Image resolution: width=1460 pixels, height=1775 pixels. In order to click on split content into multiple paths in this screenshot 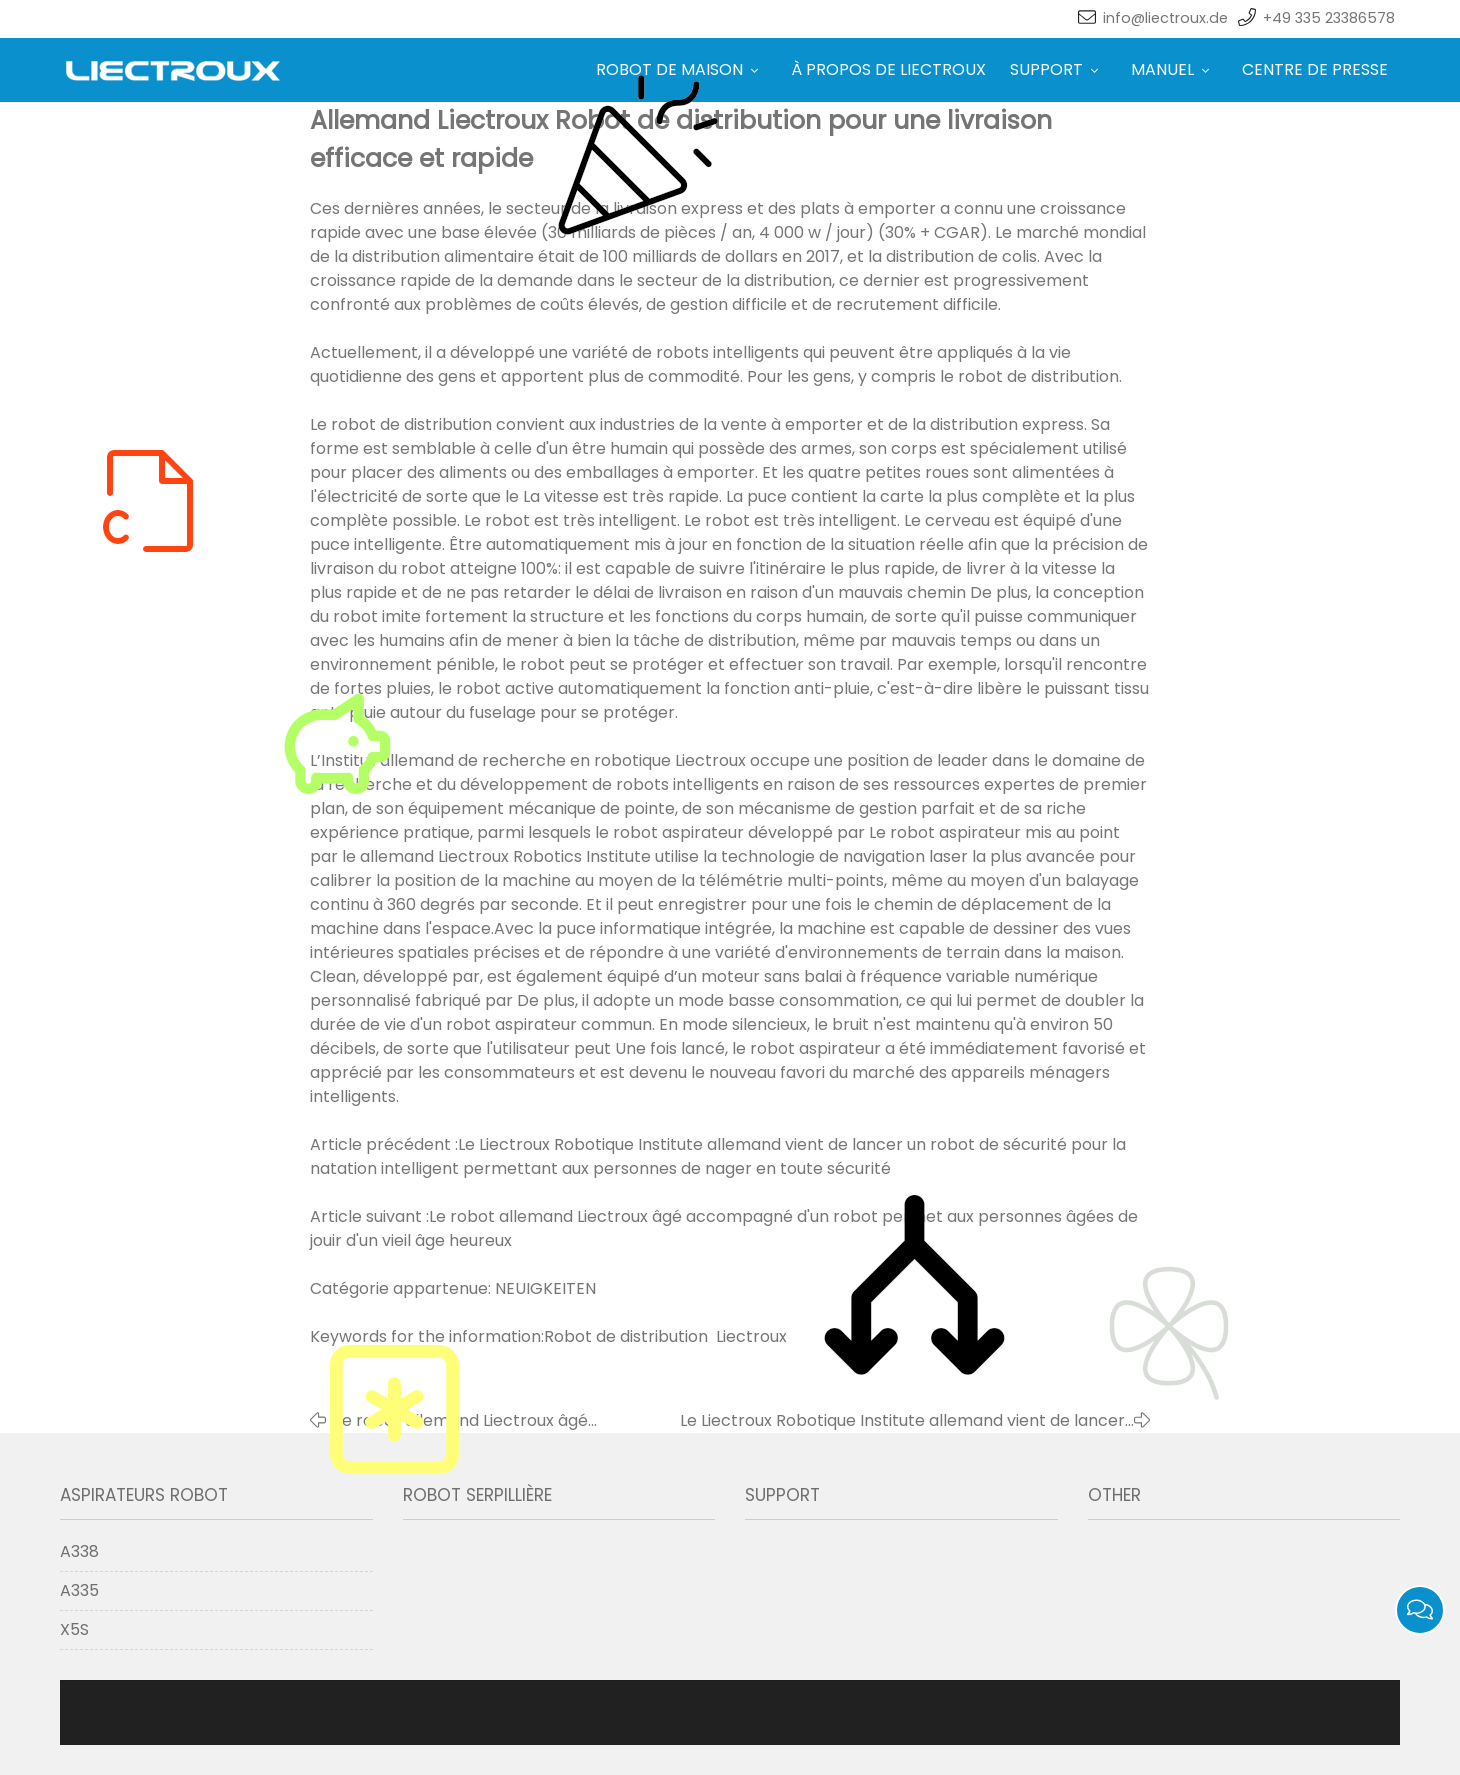, I will do `click(914, 1291)`.